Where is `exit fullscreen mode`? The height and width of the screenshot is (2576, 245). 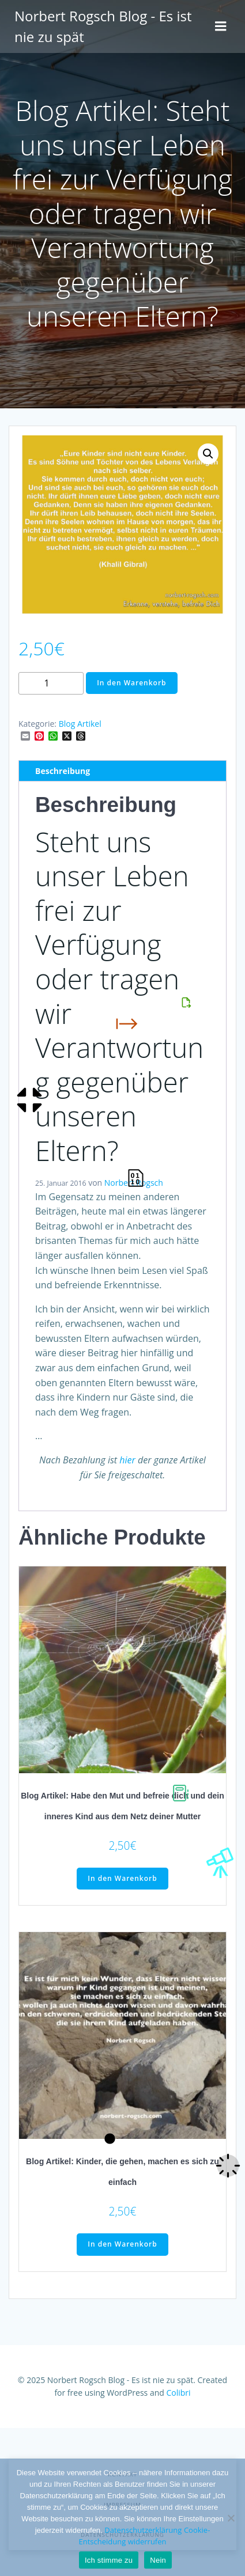
exit fullscreen mode is located at coordinates (29, 1100).